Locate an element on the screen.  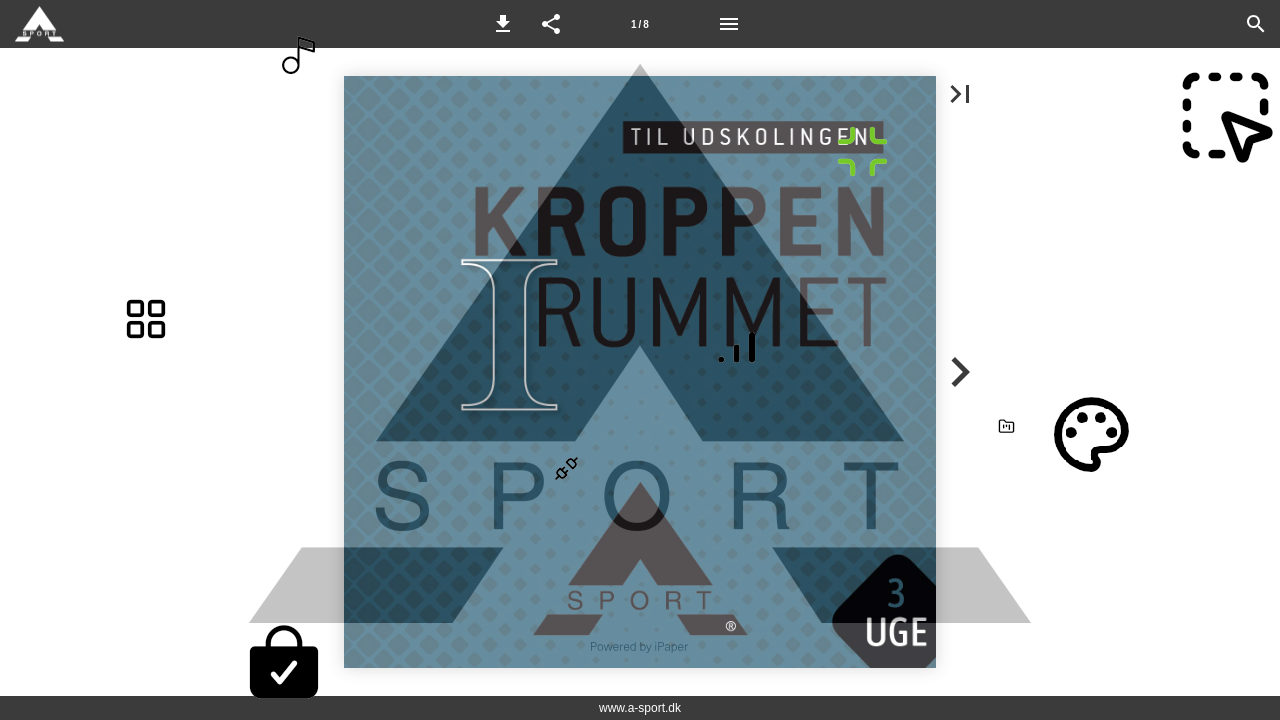
indicates medium signal strength is located at coordinates (752, 335).